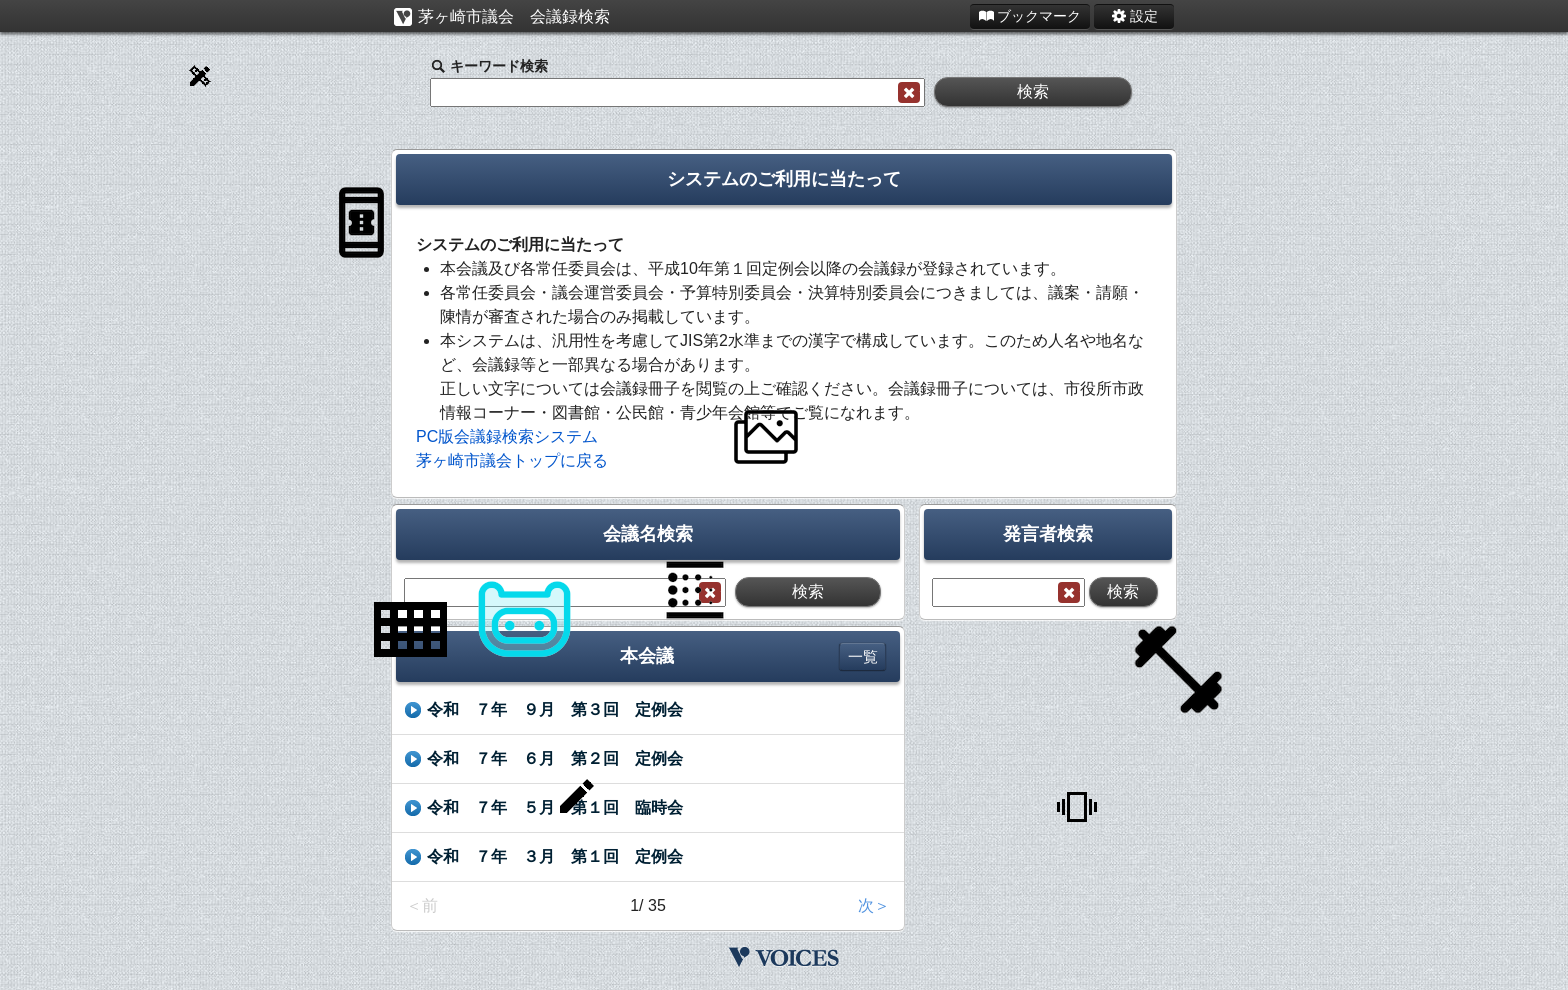 The height and width of the screenshot is (990, 1568). I want to click on apply linear blur effect to image, so click(695, 590).